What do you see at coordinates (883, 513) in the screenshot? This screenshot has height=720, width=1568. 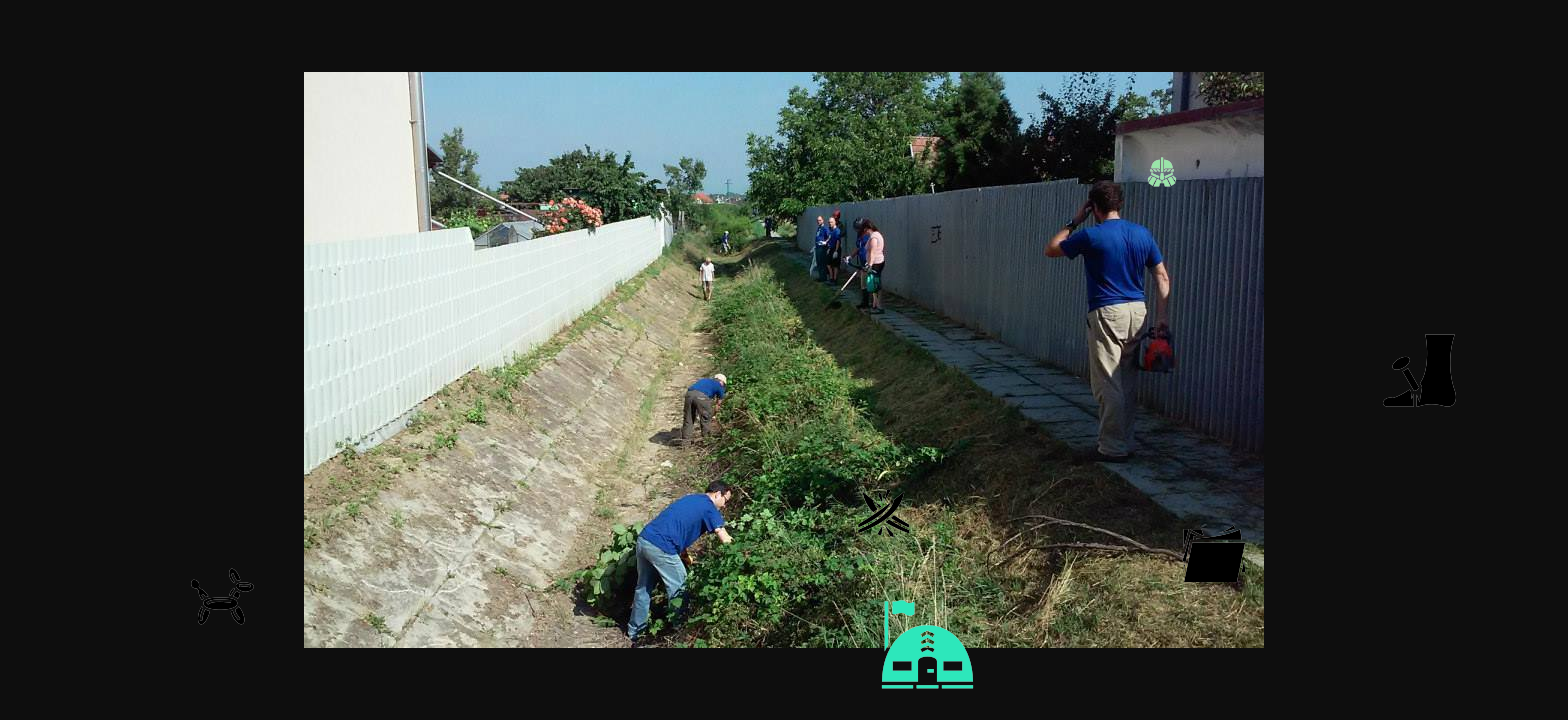 I see `initiate combat or battle mode` at bounding box center [883, 513].